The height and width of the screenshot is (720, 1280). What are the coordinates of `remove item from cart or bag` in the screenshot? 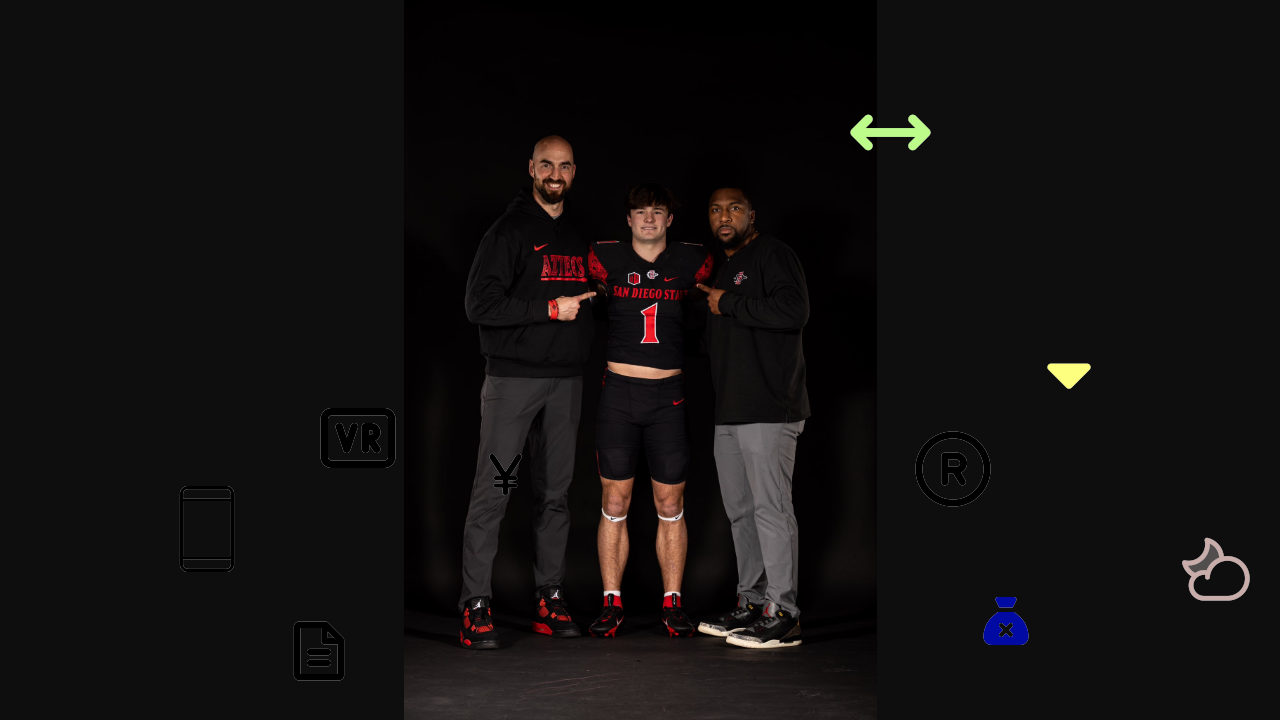 It's located at (1006, 621).